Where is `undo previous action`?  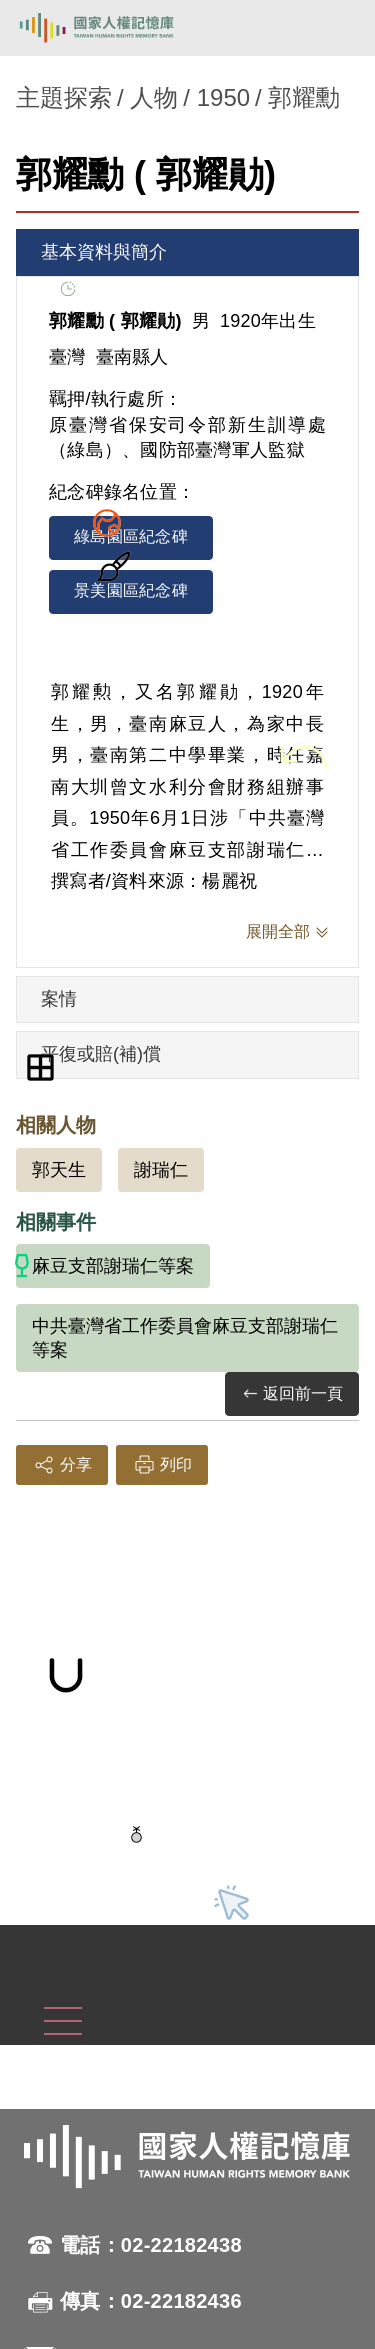
undo previous action is located at coordinates (305, 756).